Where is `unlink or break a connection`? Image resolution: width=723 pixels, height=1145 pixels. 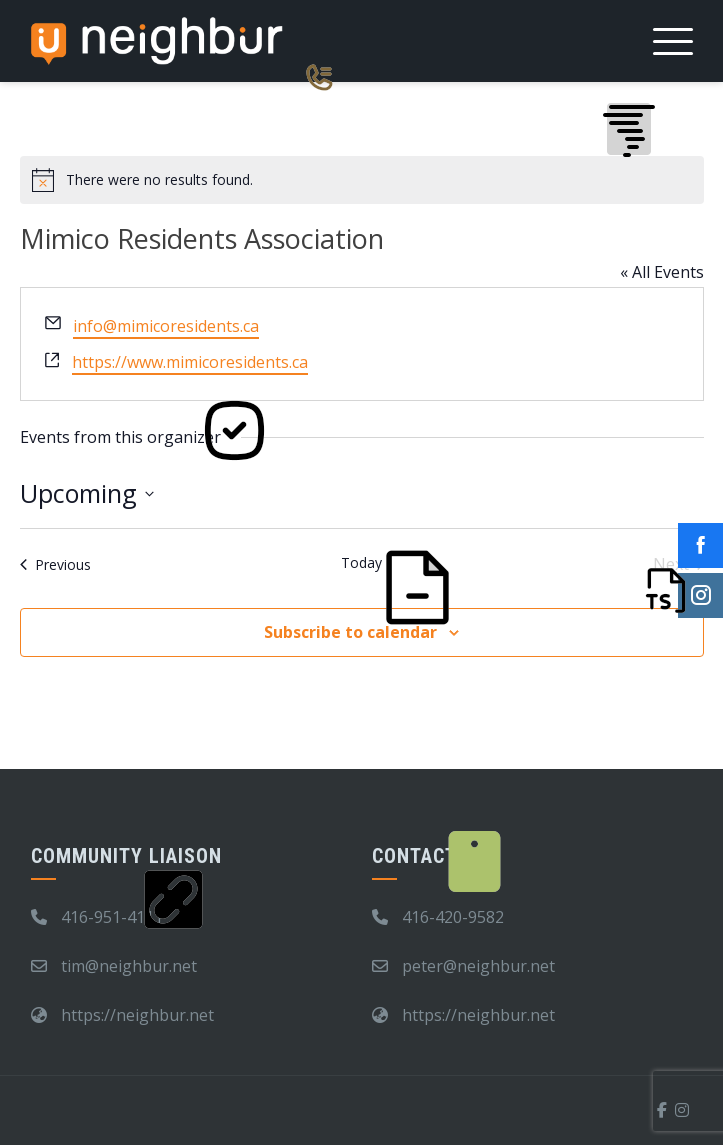 unlink or break a connection is located at coordinates (173, 899).